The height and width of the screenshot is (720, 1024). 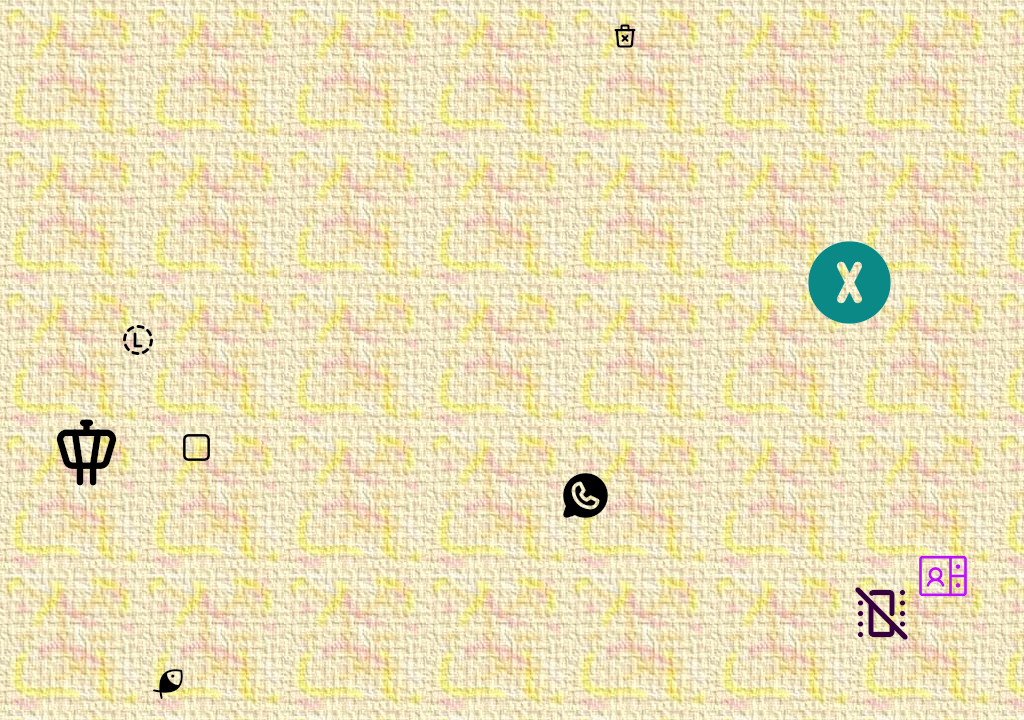 What do you see at coordinates (849, 282) in the screenshot?
I see `close or dismiss a dialog` at bounding box center [849, 282].